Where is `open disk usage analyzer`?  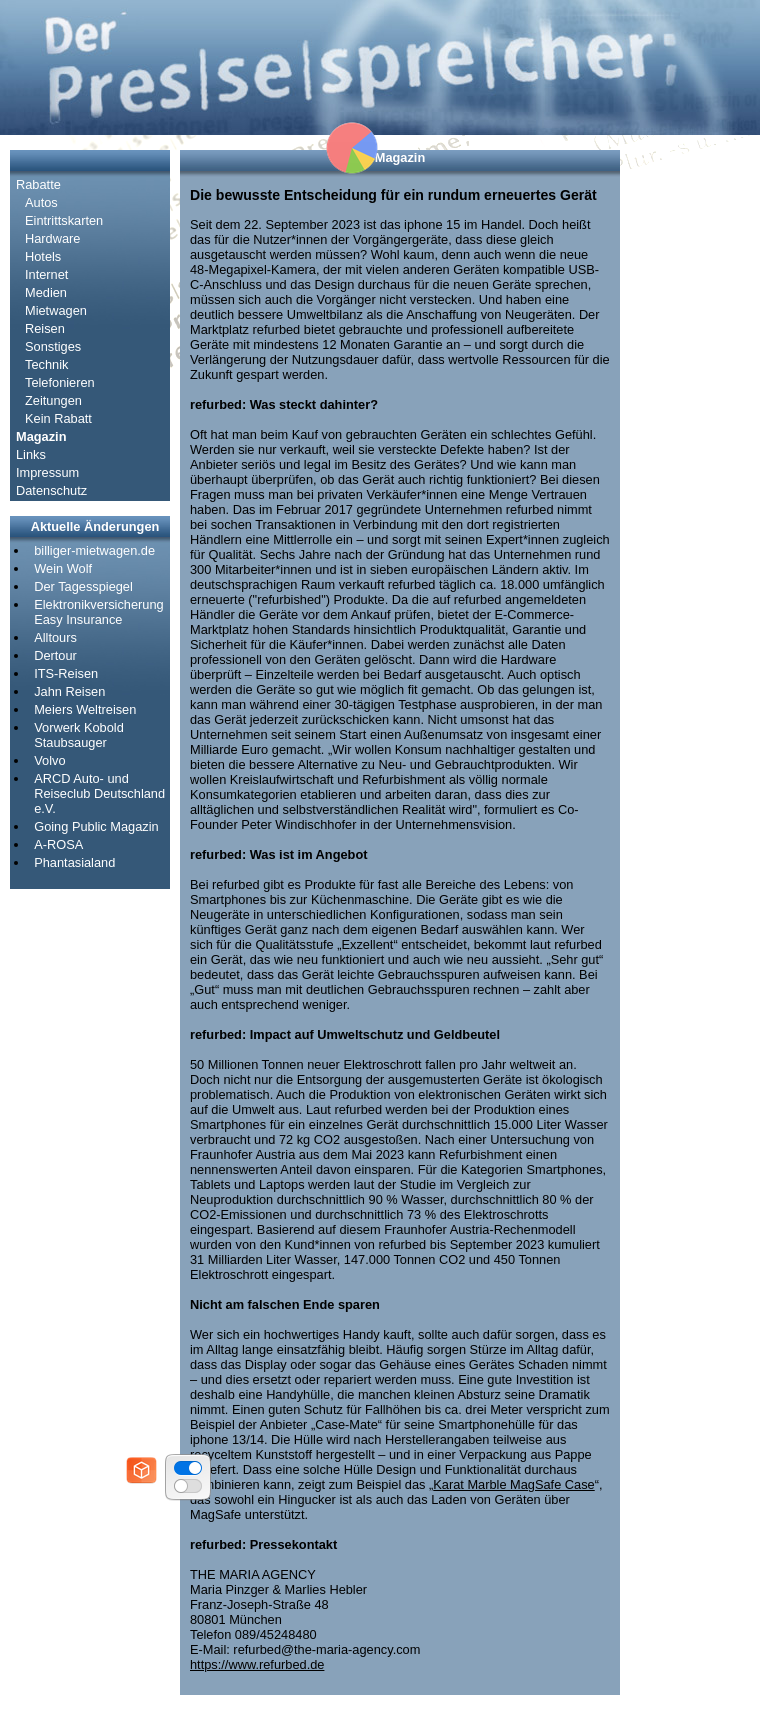
open disk usage analyzer is located at coordinates (352, 148).